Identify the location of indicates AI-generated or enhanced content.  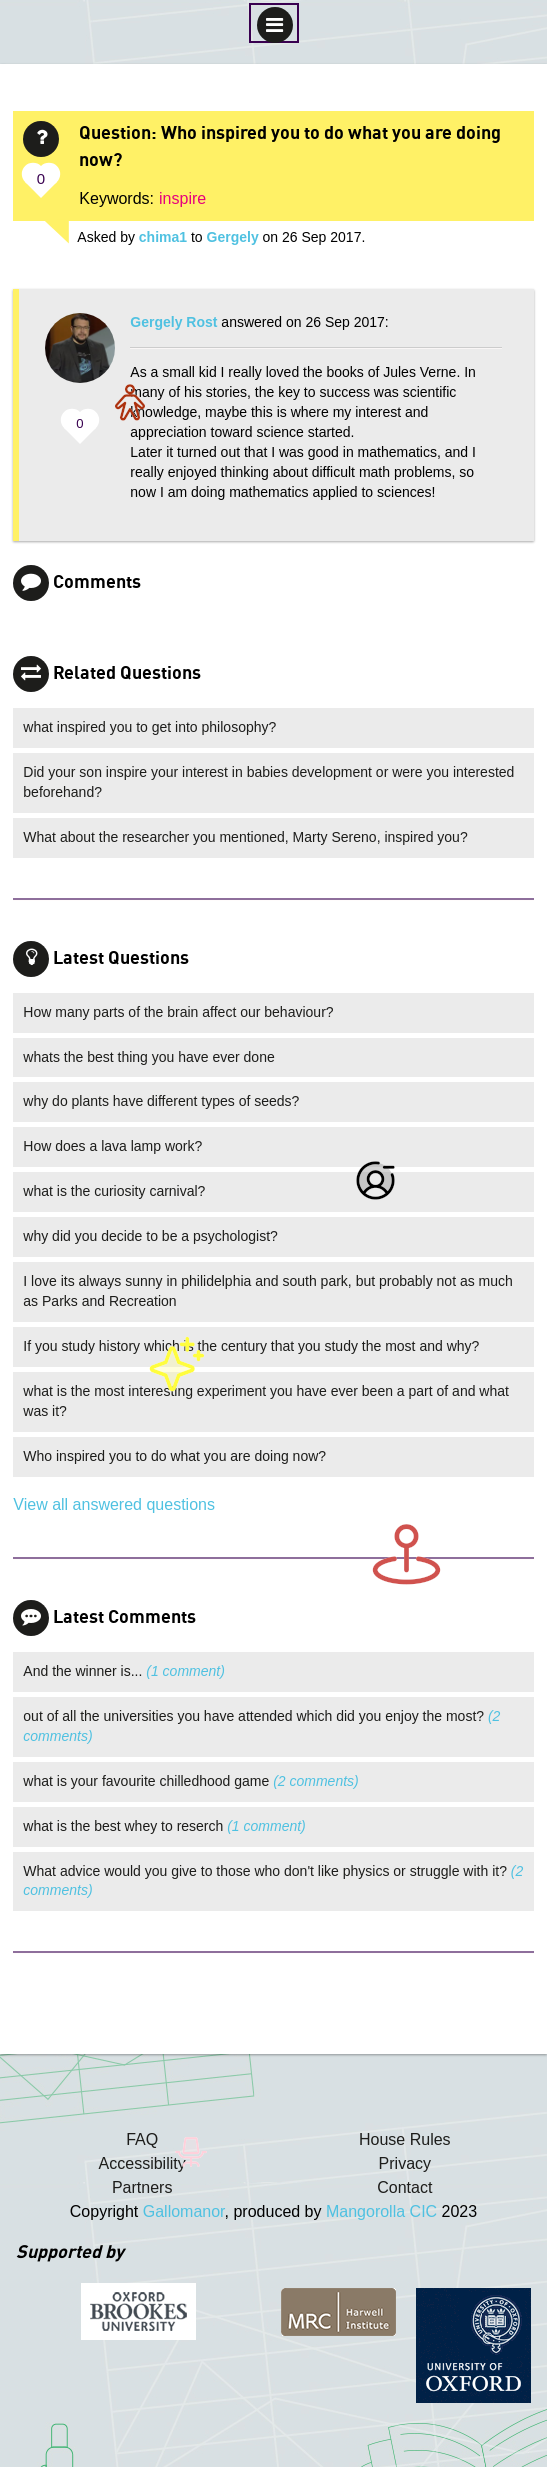
(176, 1365).